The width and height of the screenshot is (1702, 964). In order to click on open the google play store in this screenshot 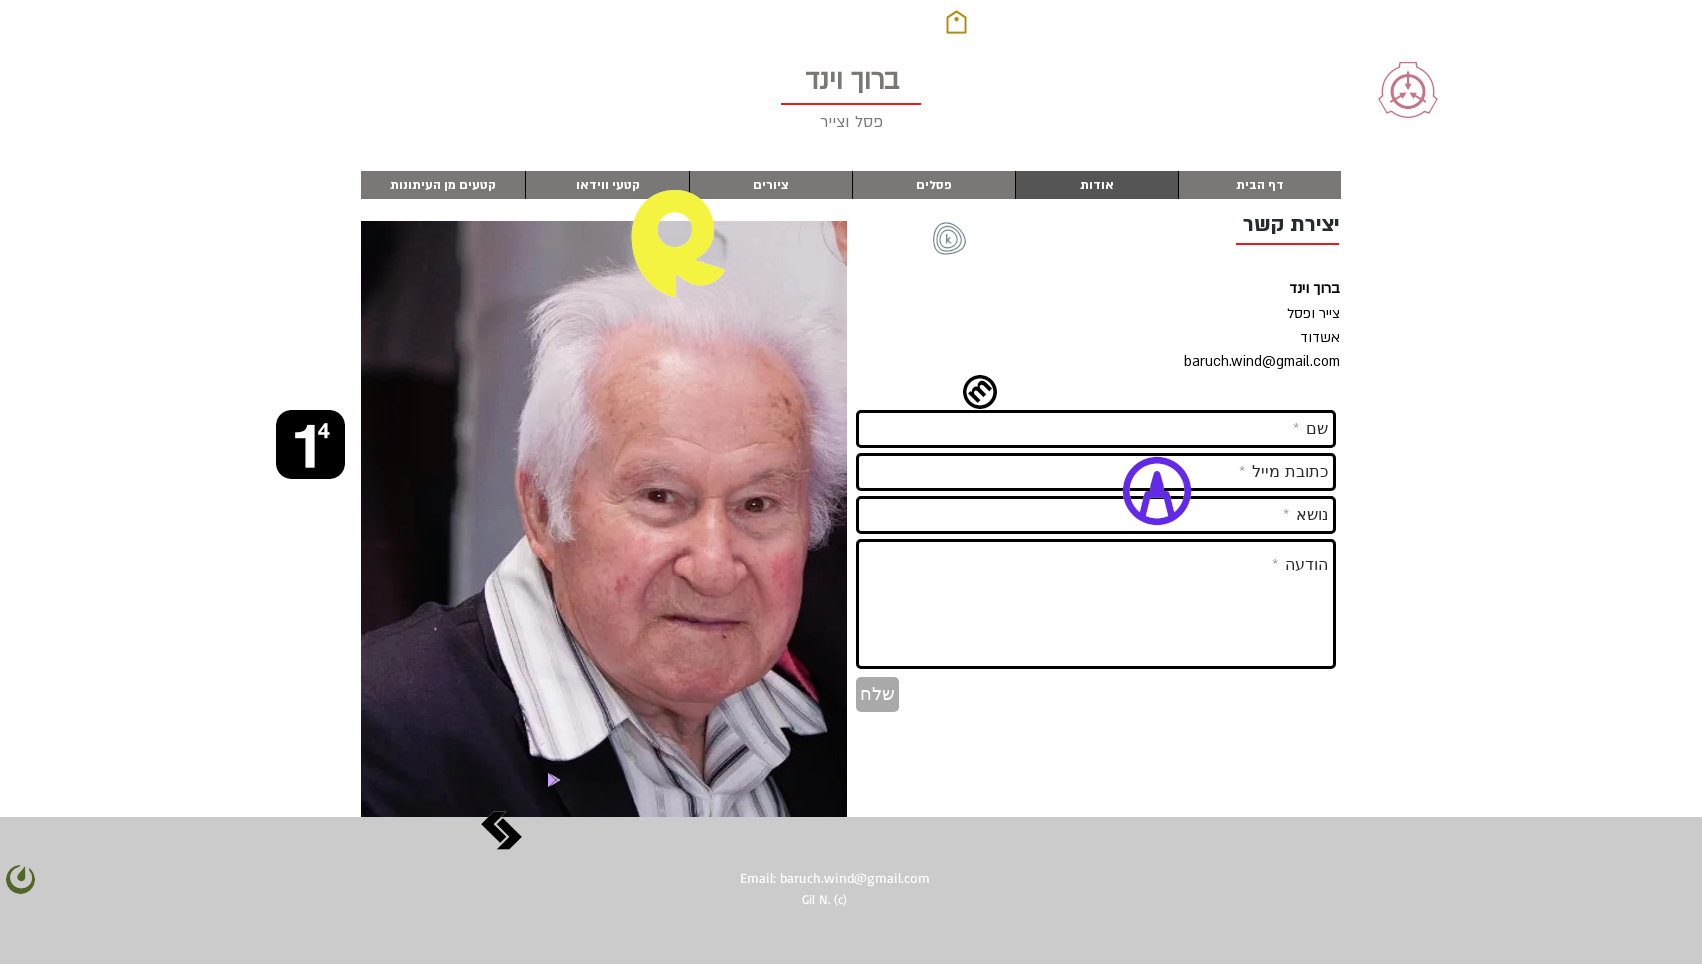, I will do `click(554, 780)`.